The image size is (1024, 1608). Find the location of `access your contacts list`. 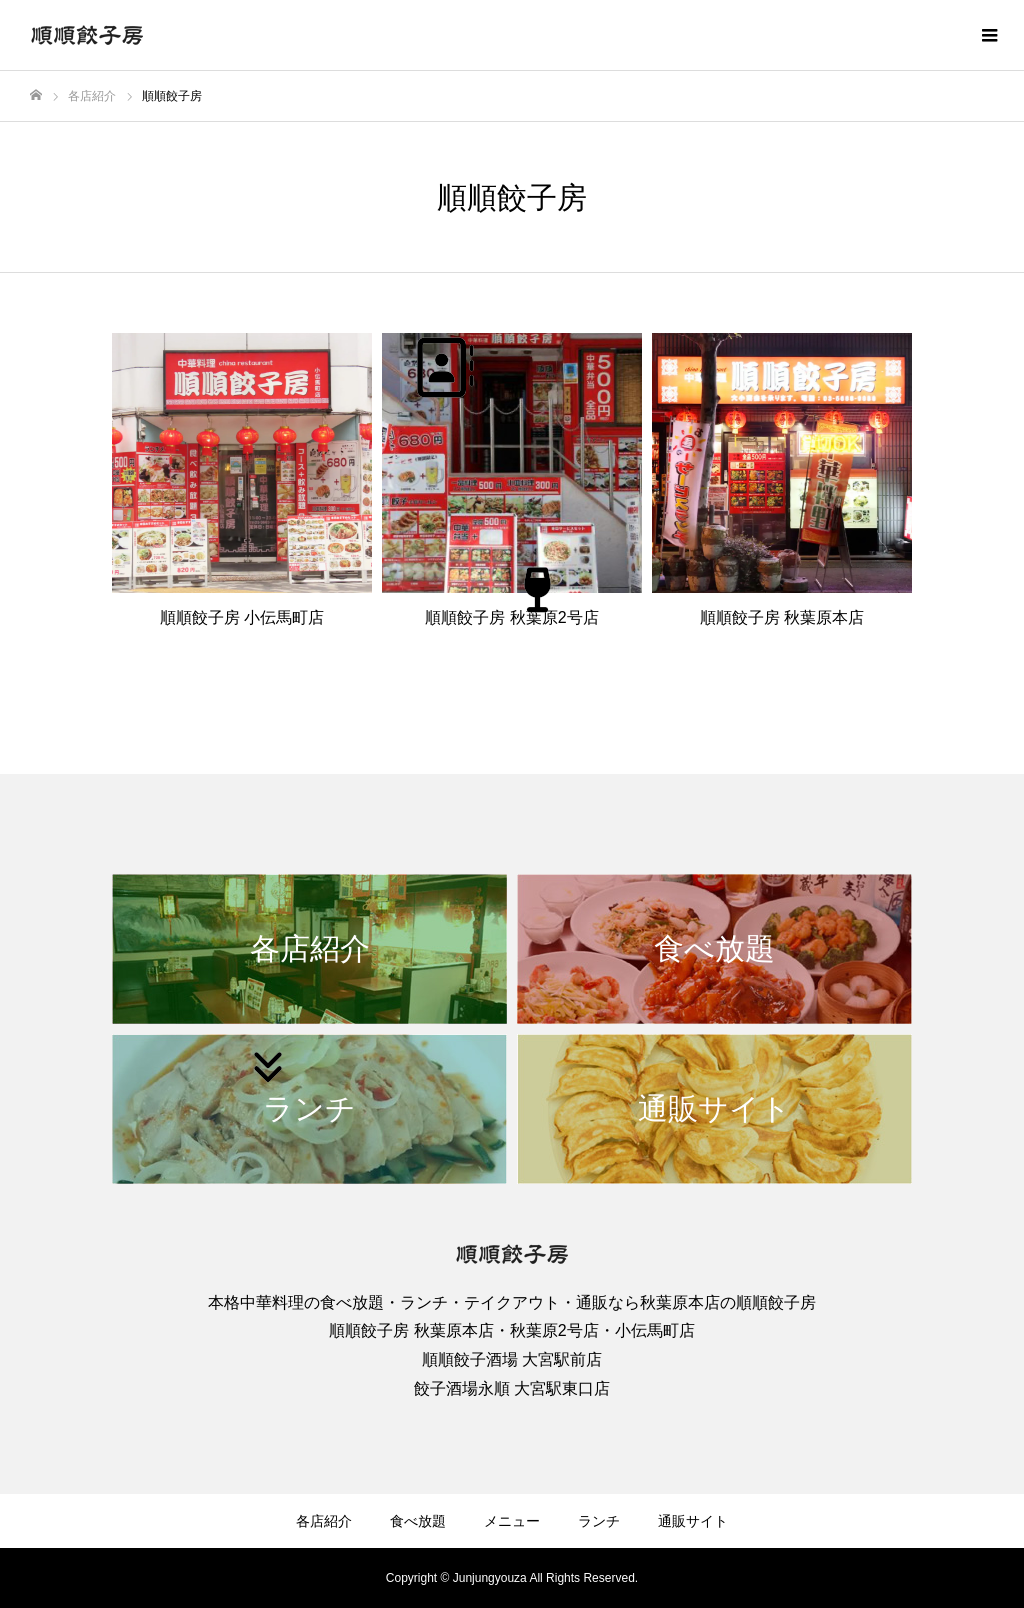

access your contacts list is located at coordinates (443, 367).